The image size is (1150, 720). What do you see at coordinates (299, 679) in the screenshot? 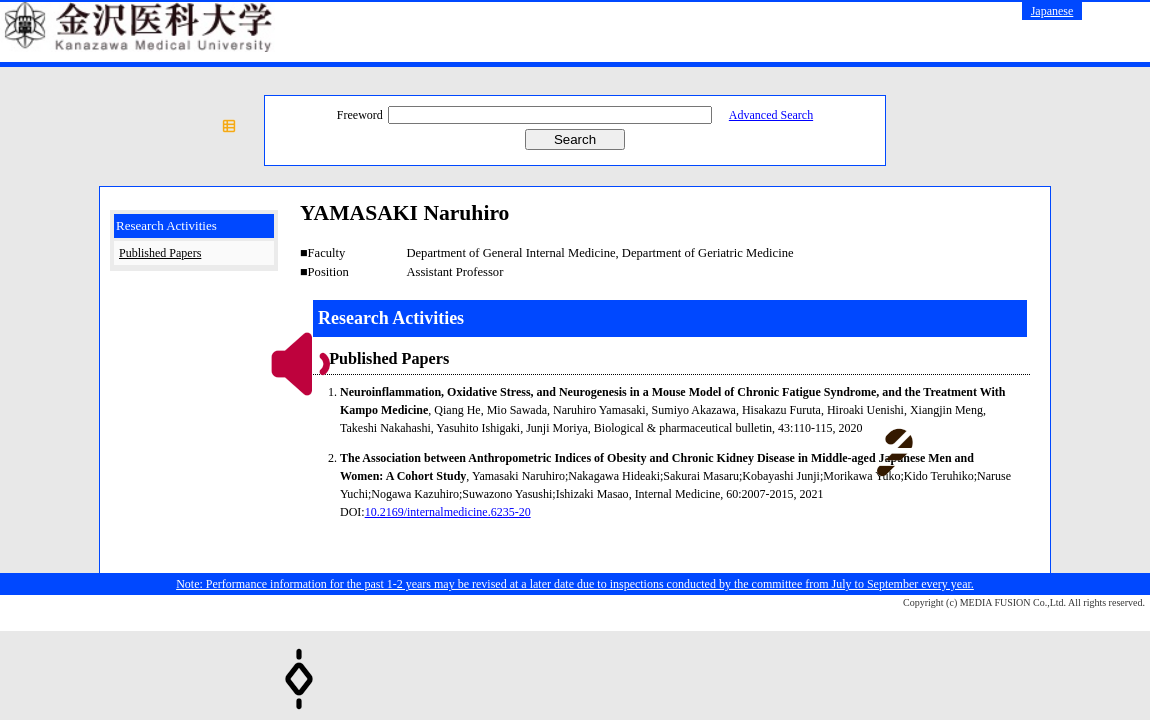
I see `align keyframes vertically in timeline` at bounding box center [299, 679].